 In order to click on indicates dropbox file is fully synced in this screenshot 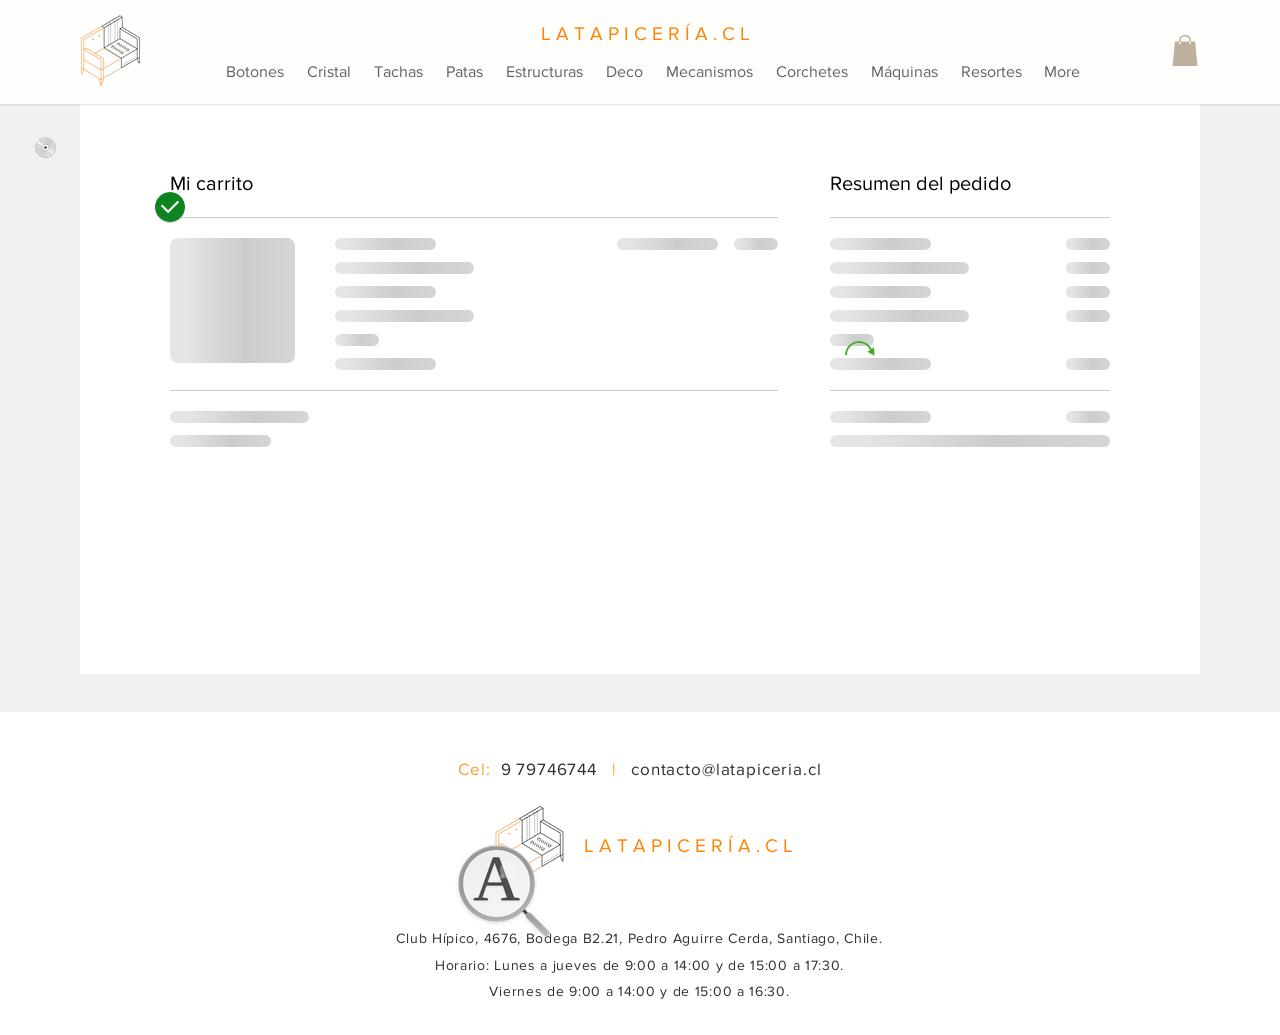, I will do `click(170, 207)`.